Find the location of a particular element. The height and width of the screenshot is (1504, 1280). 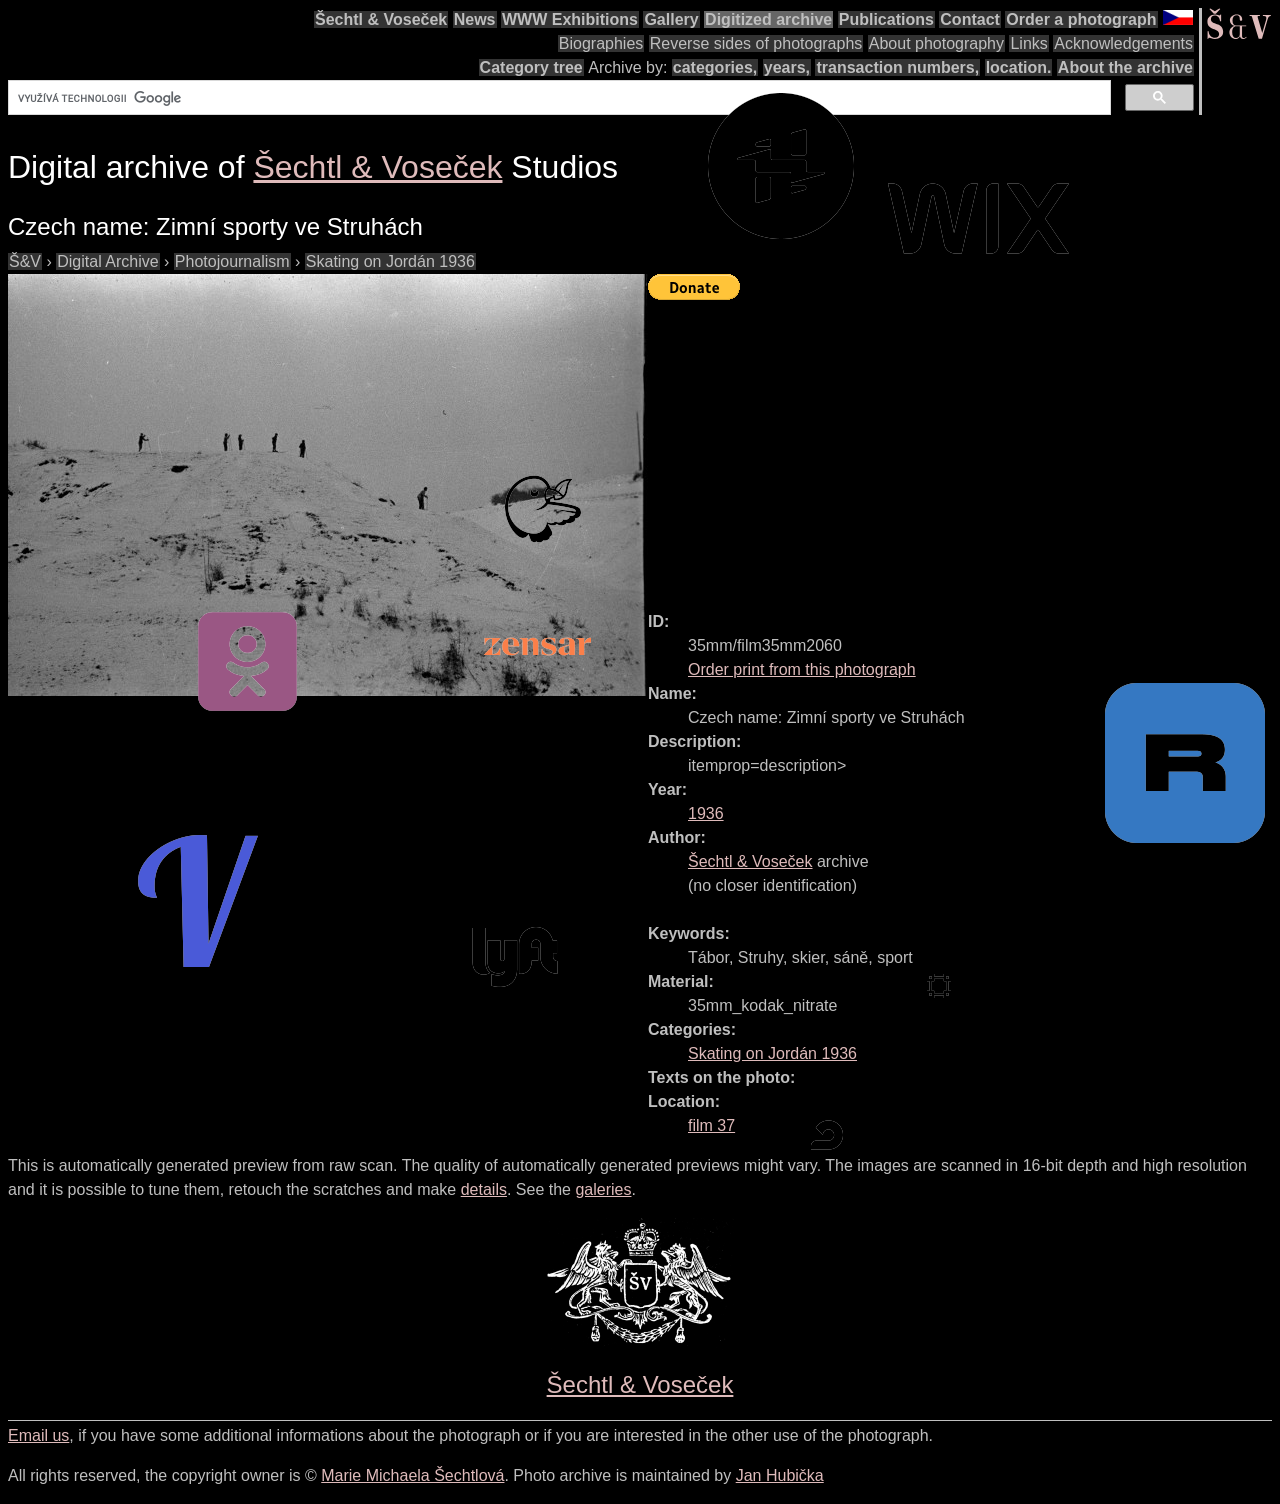

access AdRoll advertising platform is located at coordinates (827, 1135).